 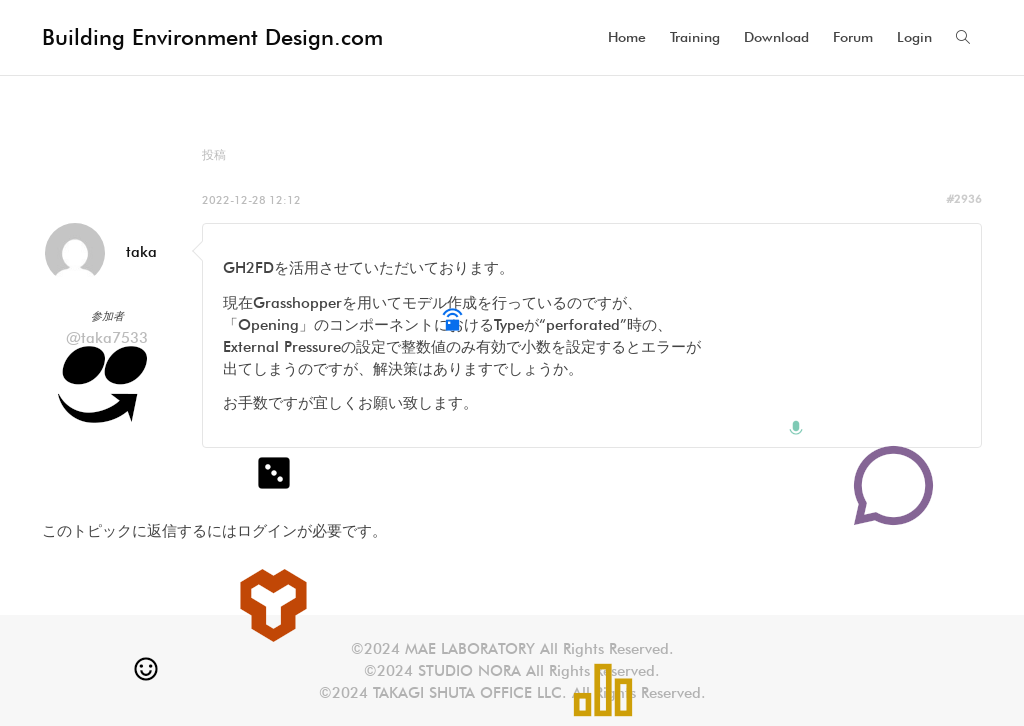 What do you see at coordinates (893, 485) in the screenshot?
I see `open chat or messaging` at bounding box center [893, 485].